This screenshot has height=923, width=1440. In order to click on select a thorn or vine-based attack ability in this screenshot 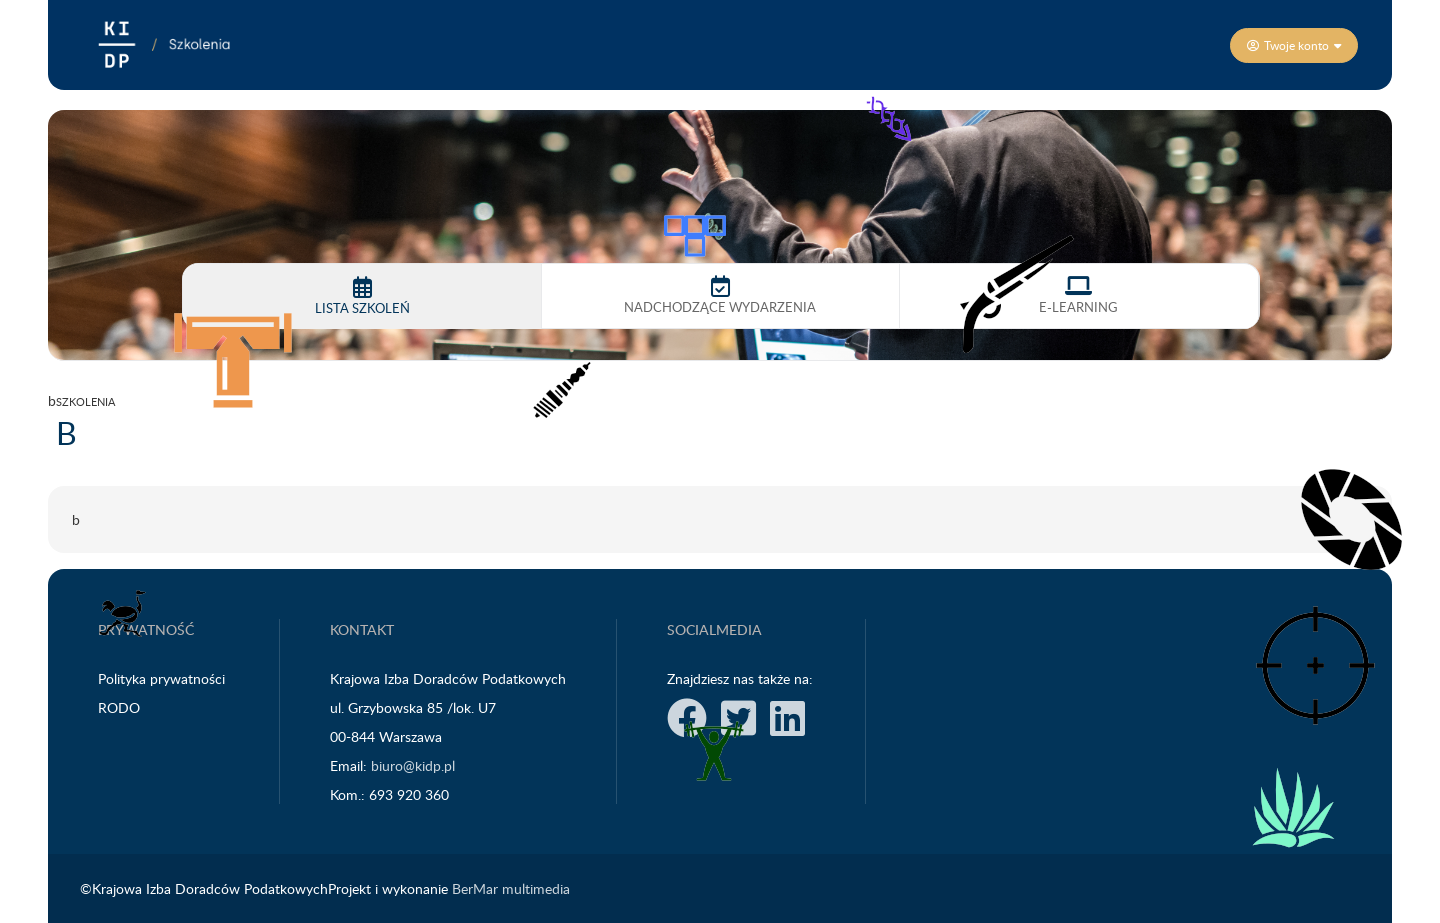, I will do `click(889, 119)`.